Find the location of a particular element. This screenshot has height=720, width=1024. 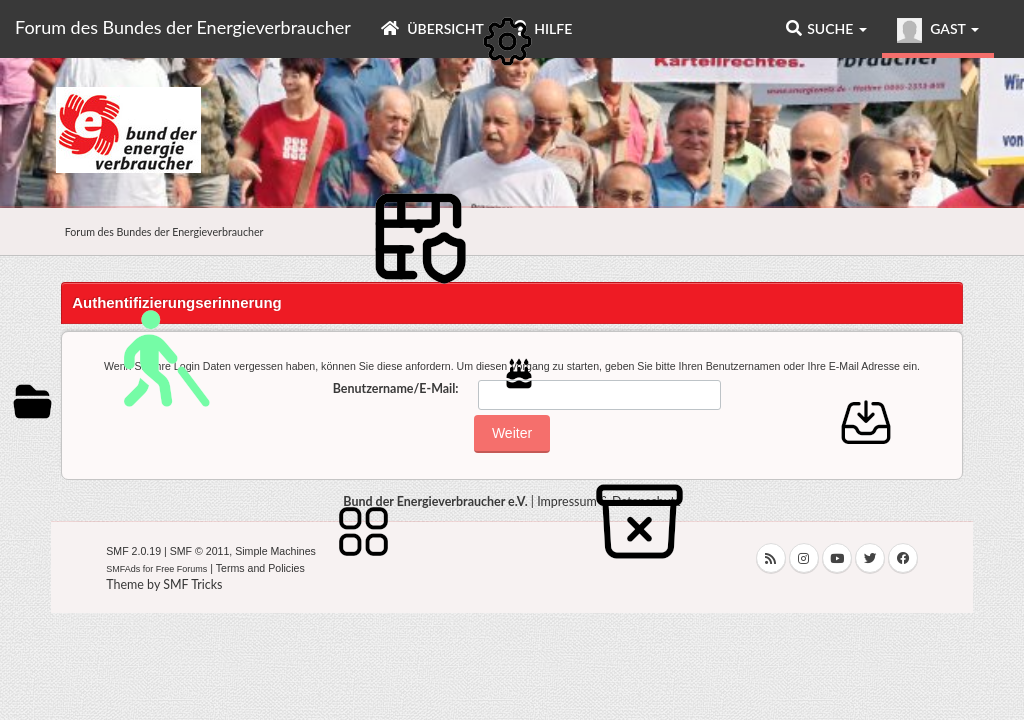

enable firewall protection is located at coordinates (418, 236).